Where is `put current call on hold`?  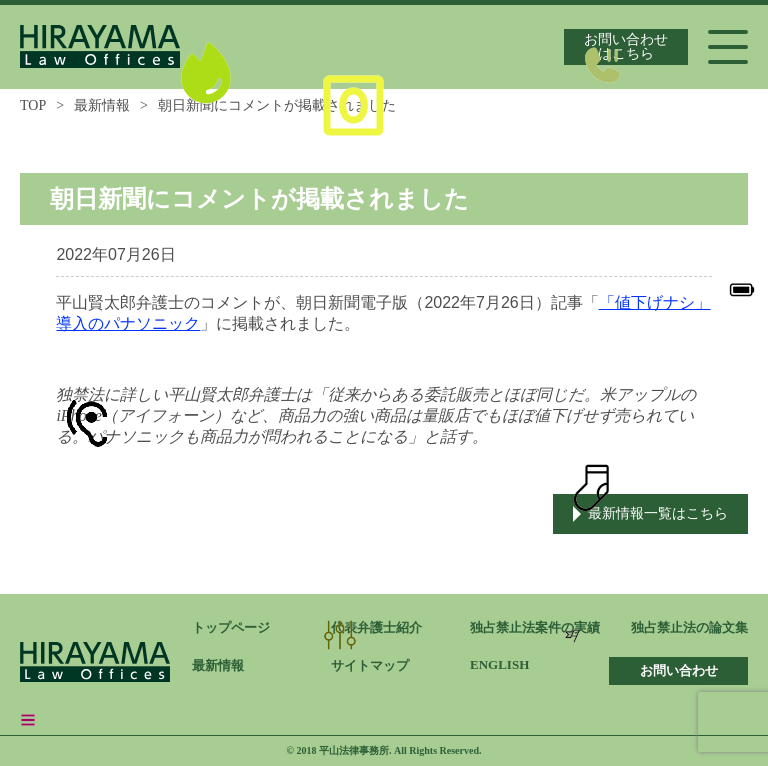
put current call on hold is located at coordinates (603, 64).